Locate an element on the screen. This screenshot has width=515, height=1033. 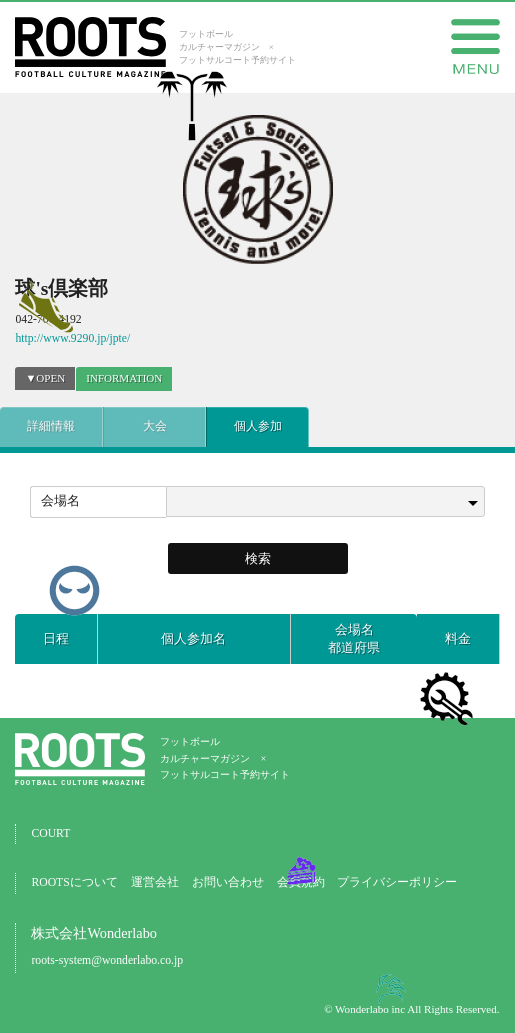
toggle street lighting in city builder game is located at coordinates (192, 106).